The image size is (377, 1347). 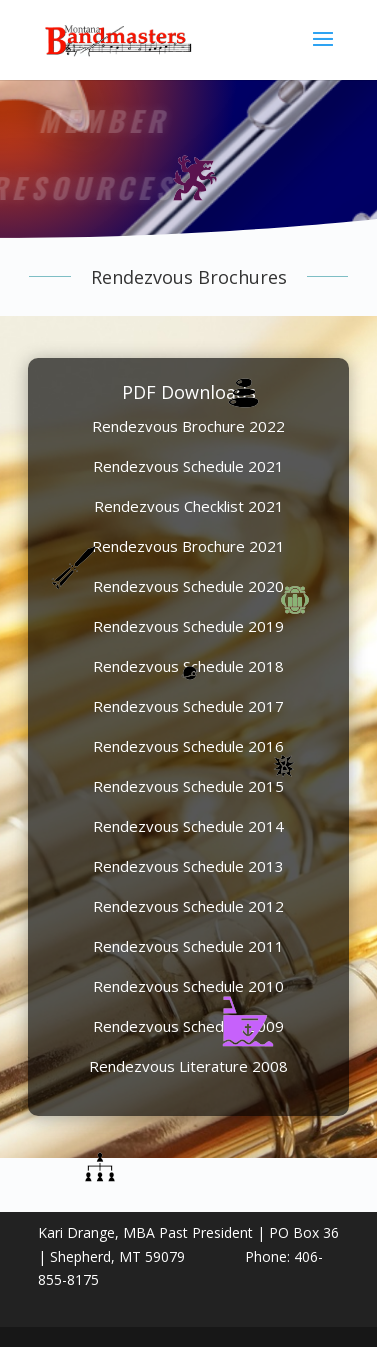 I want to click on access meditation or mindfulness features, so click(x=243, y=389).